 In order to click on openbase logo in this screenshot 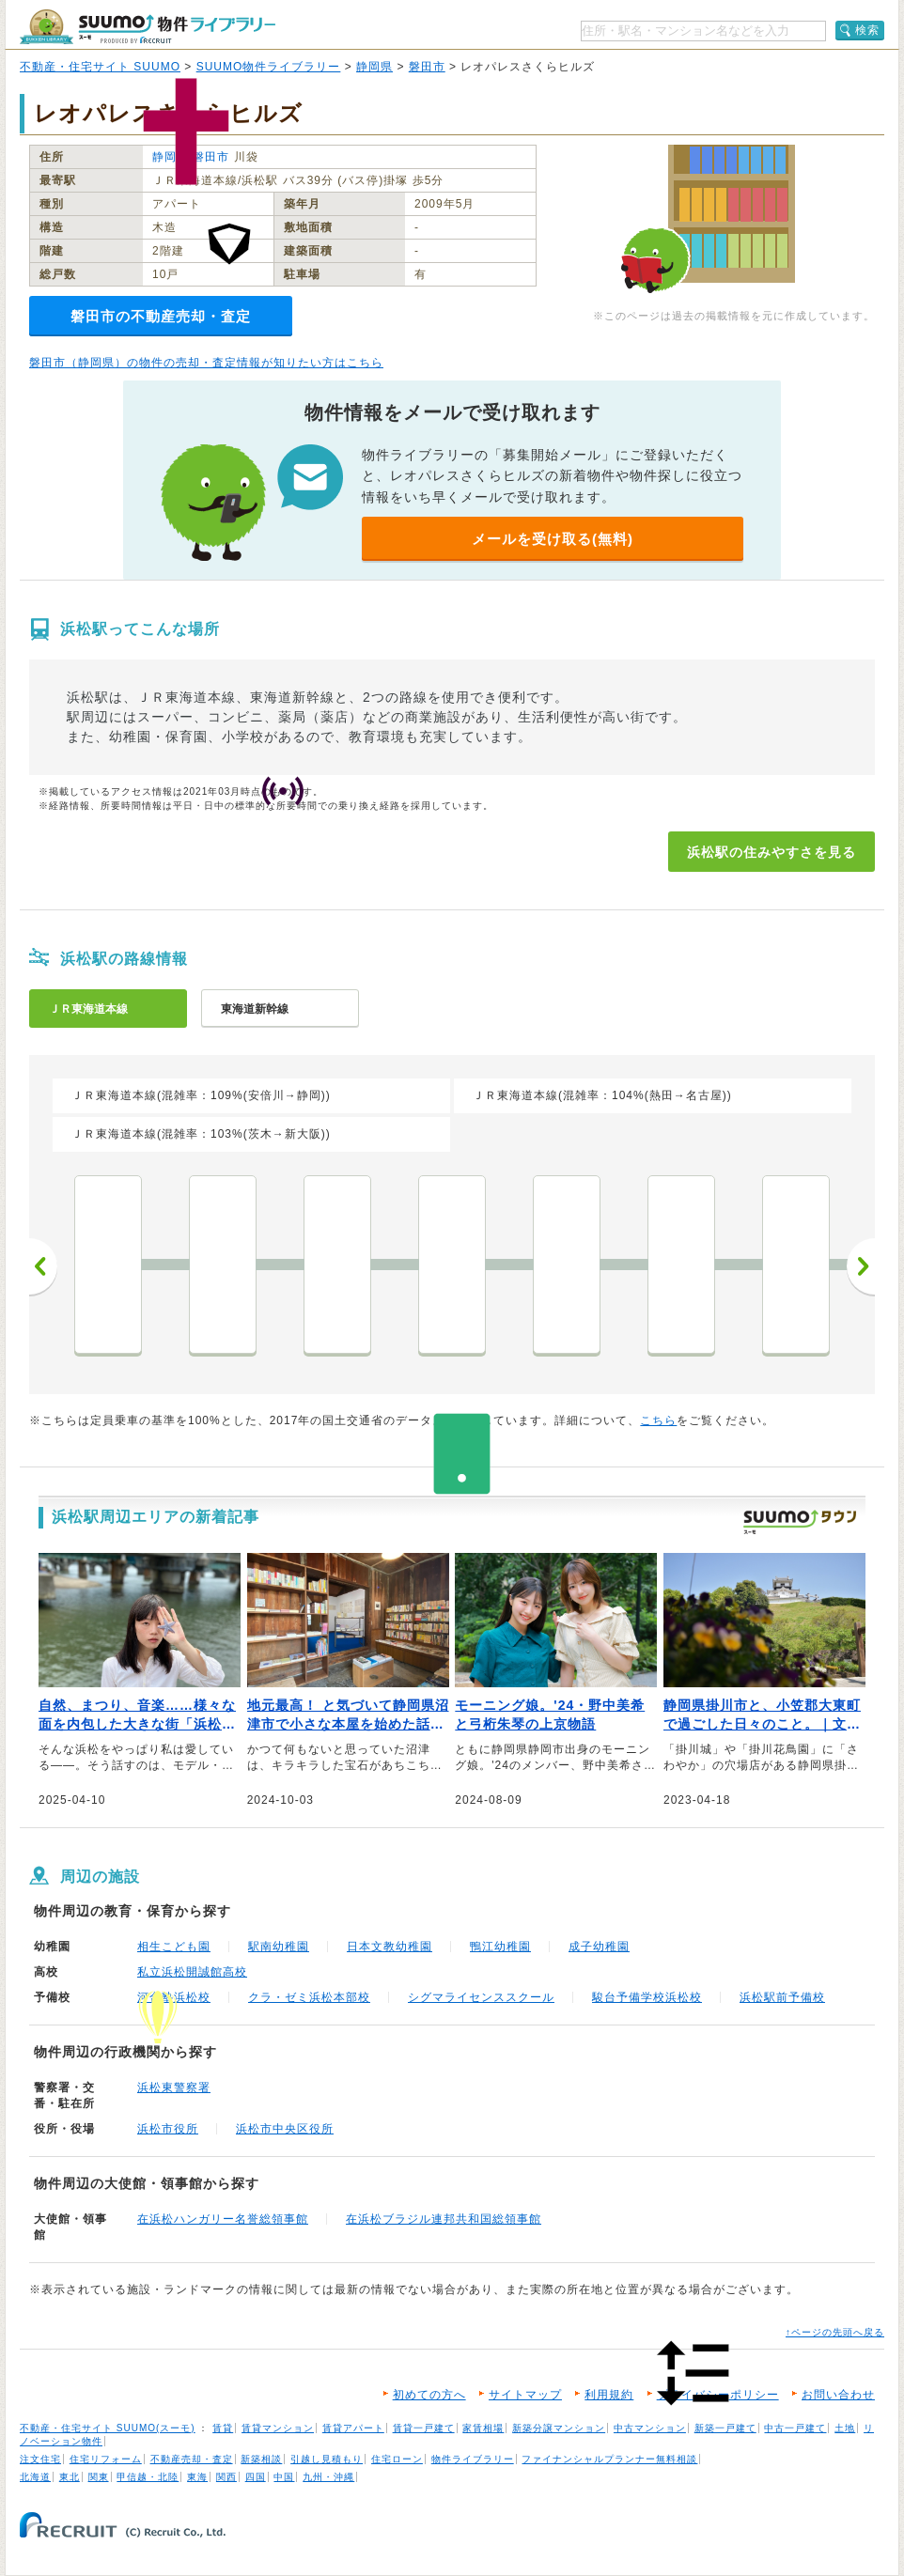, I will do `click(229, 242)`.